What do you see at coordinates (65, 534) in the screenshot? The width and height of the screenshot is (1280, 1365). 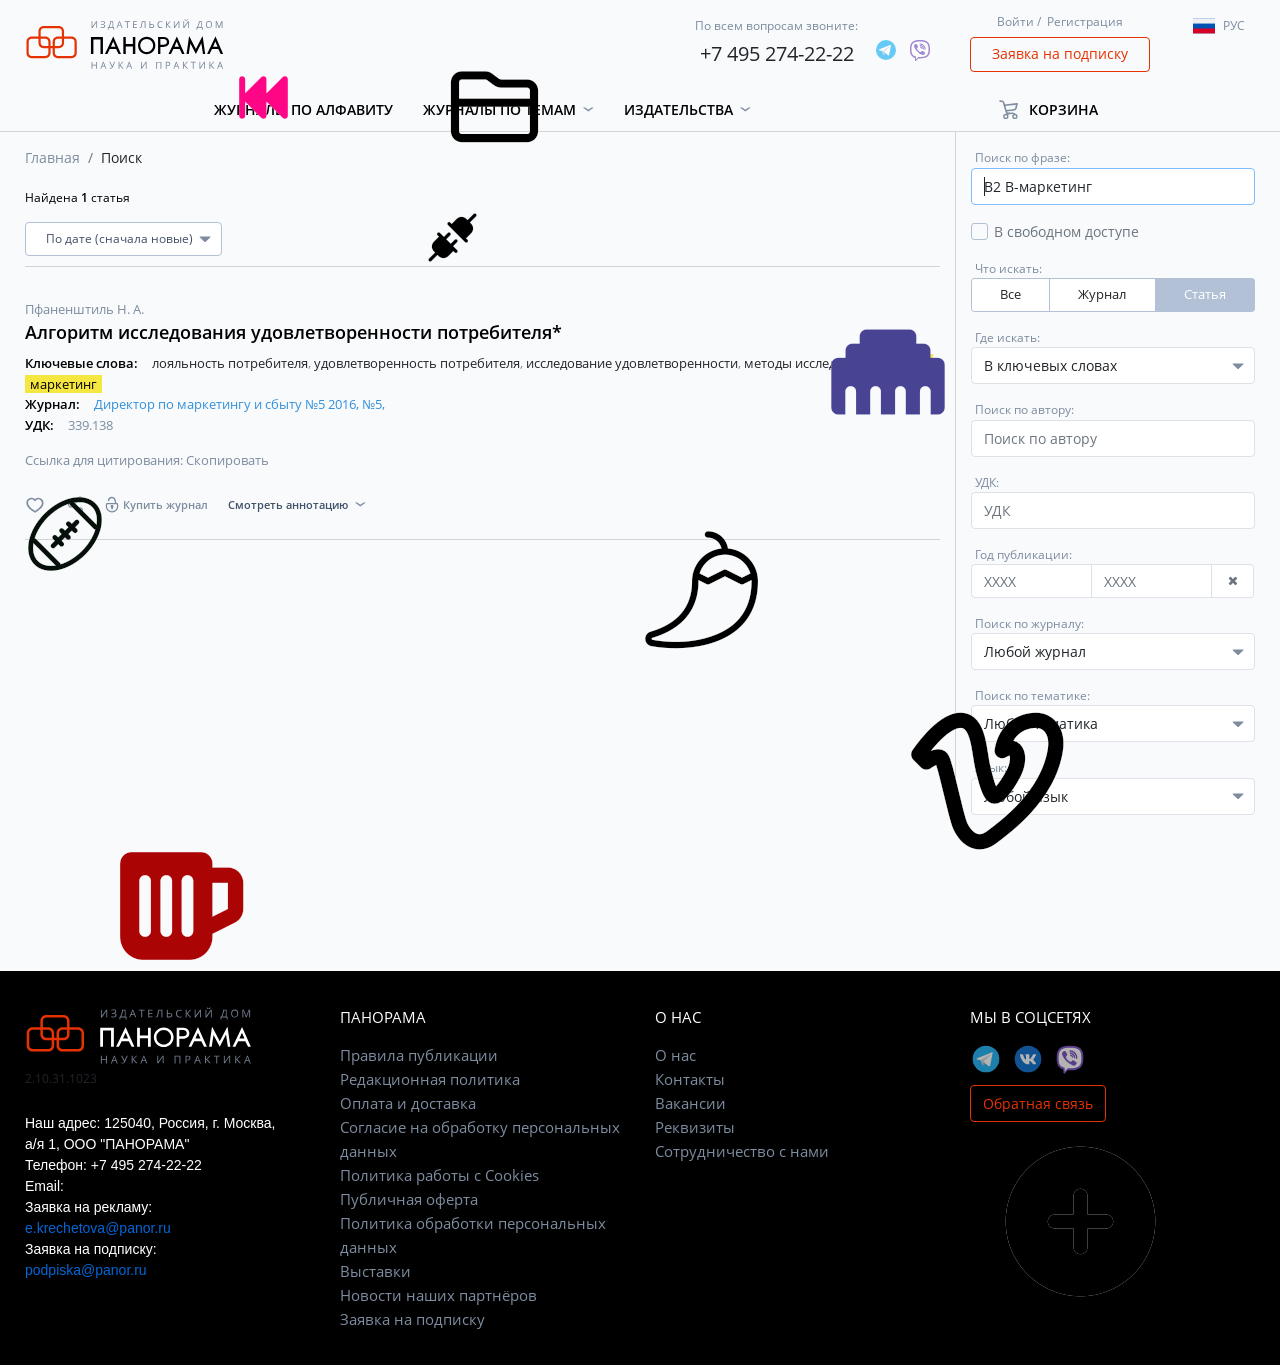 I see `view sports scores or updates` at bounding box center [65, 534].